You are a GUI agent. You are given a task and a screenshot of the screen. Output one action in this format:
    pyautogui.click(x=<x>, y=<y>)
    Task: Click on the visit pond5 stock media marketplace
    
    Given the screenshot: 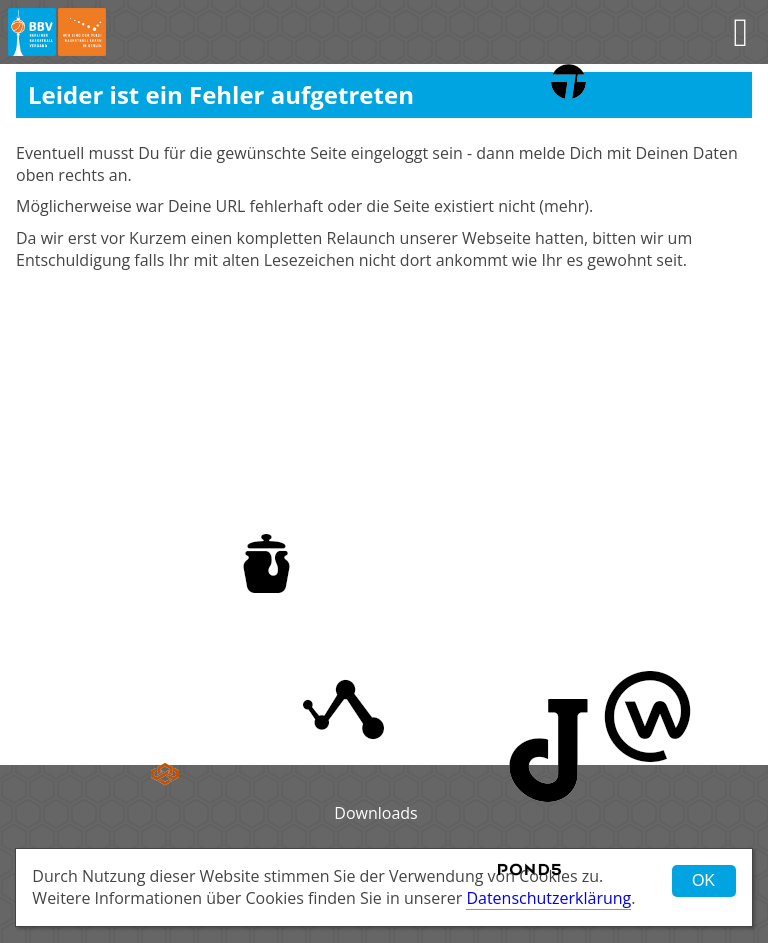 What is the action you would take?
    pyautogui.click(x=529, y=869)
    